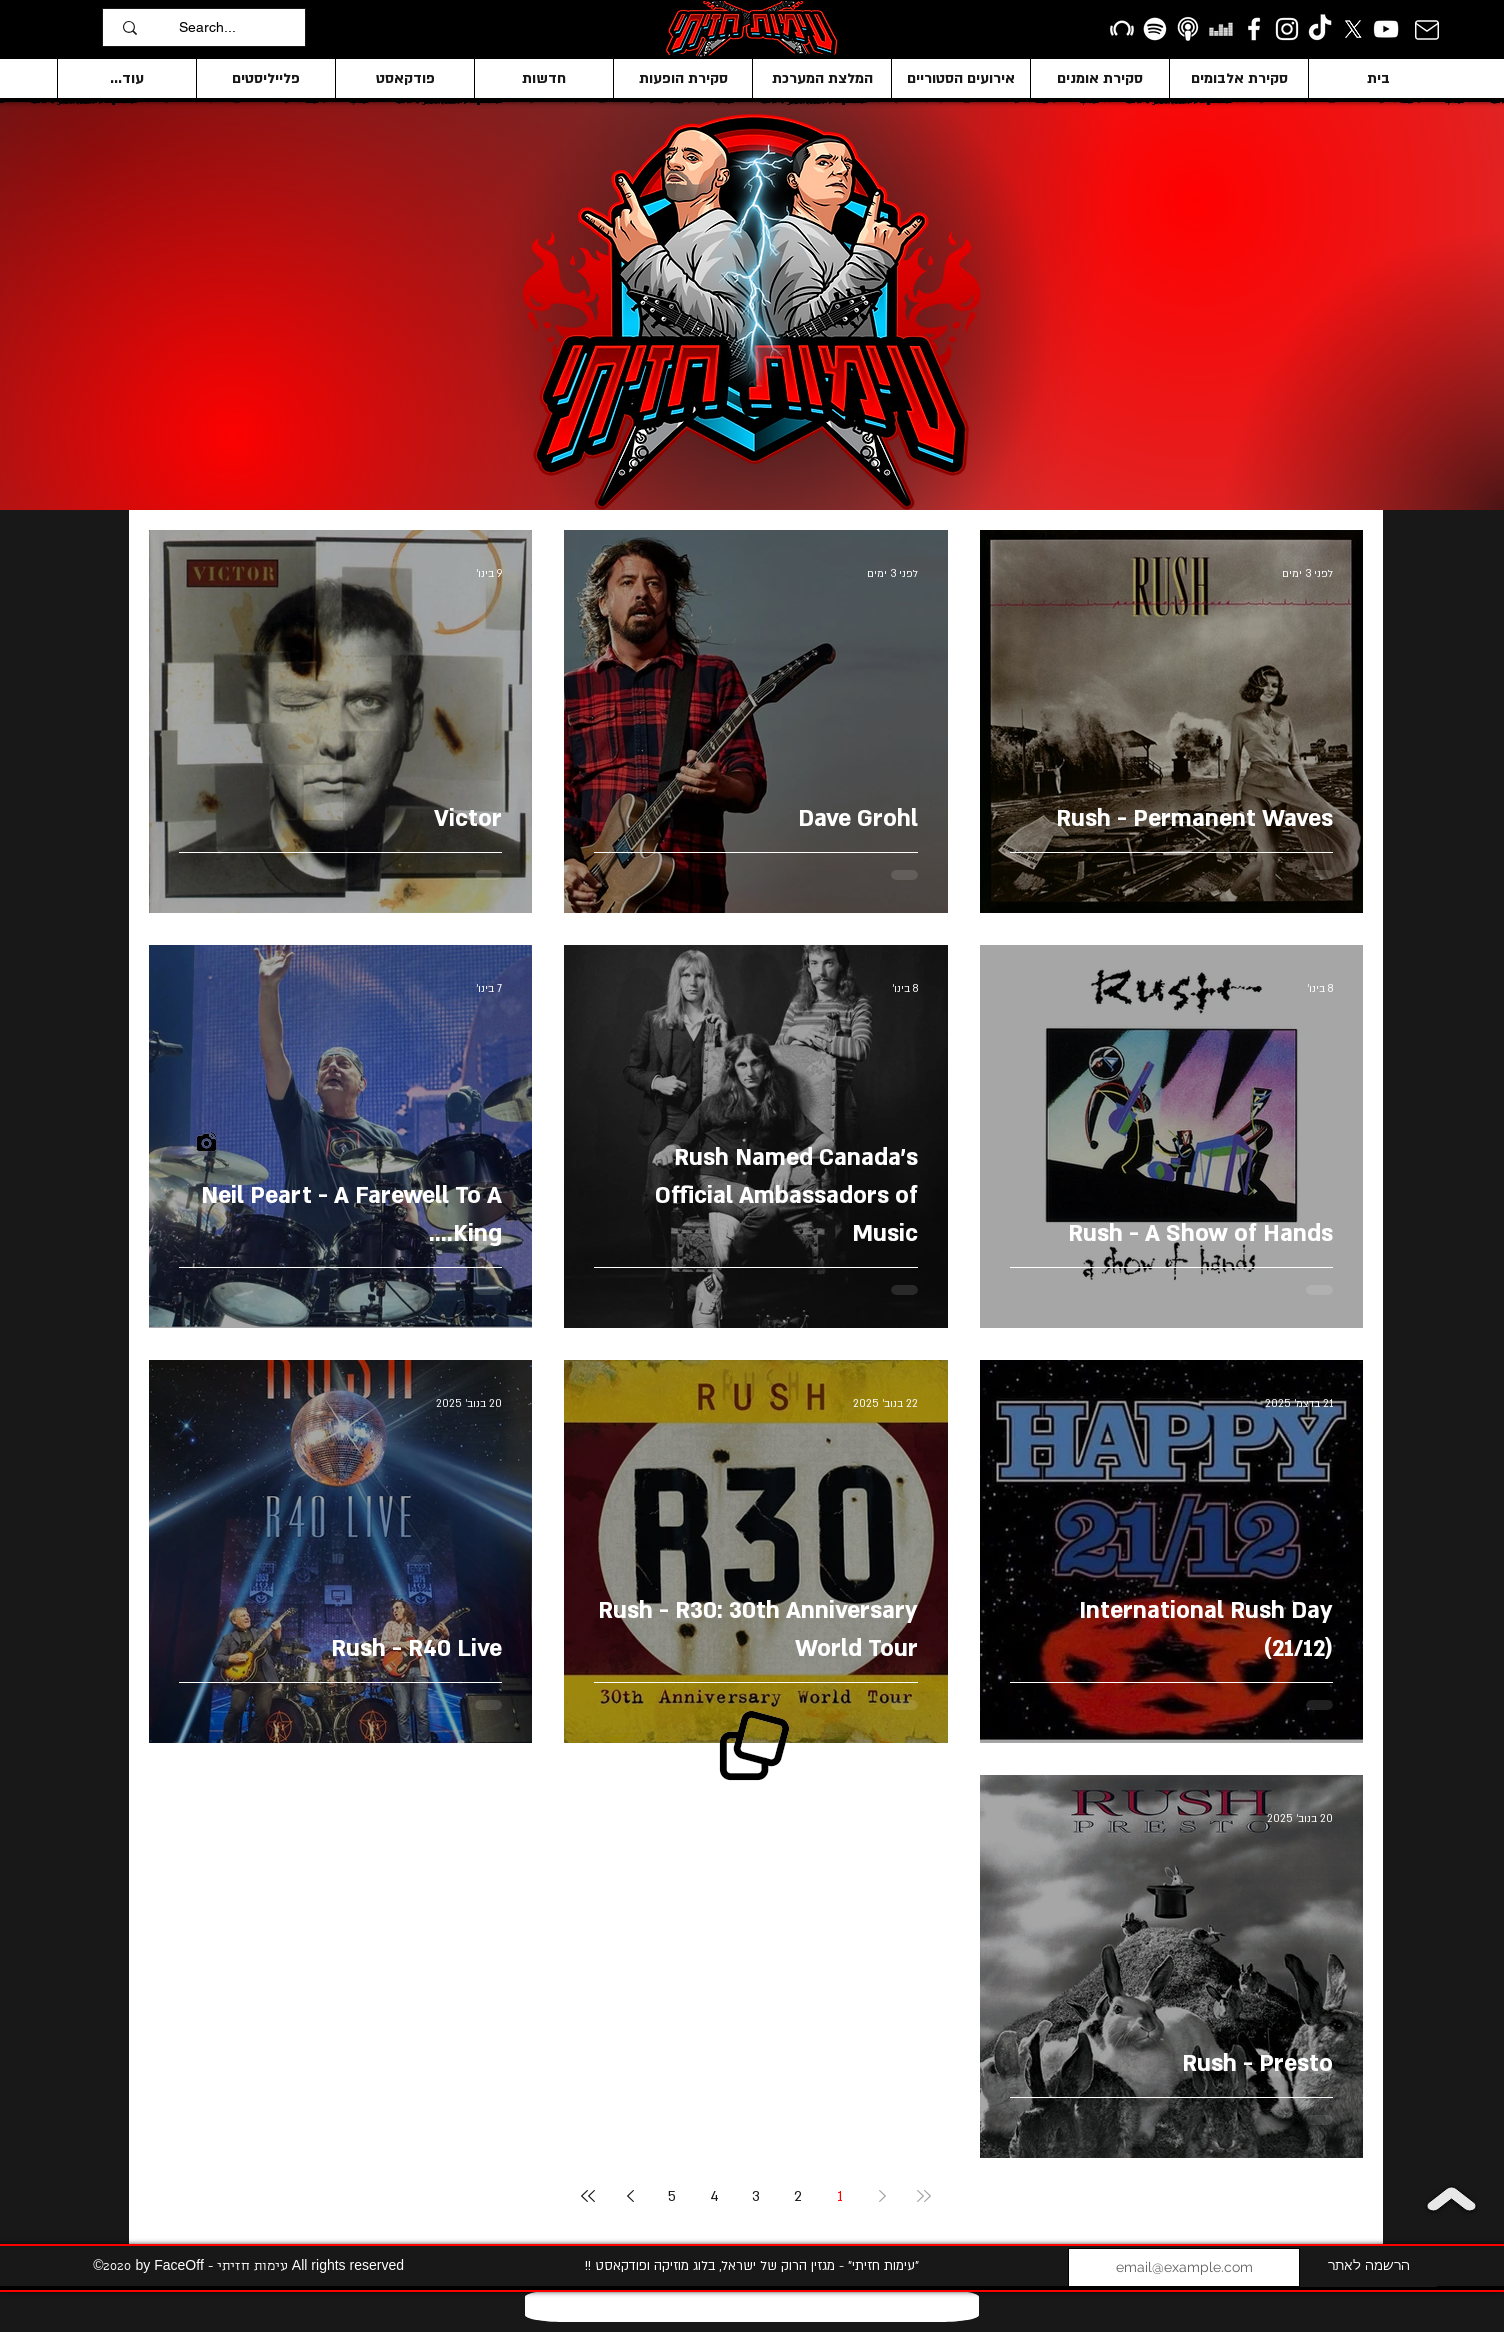 This screenshot has height=2332, width=1504. Describe the element at coordinates (754, 1745) in the screenshot. I see `swipe to switch between cards or items` at that location.